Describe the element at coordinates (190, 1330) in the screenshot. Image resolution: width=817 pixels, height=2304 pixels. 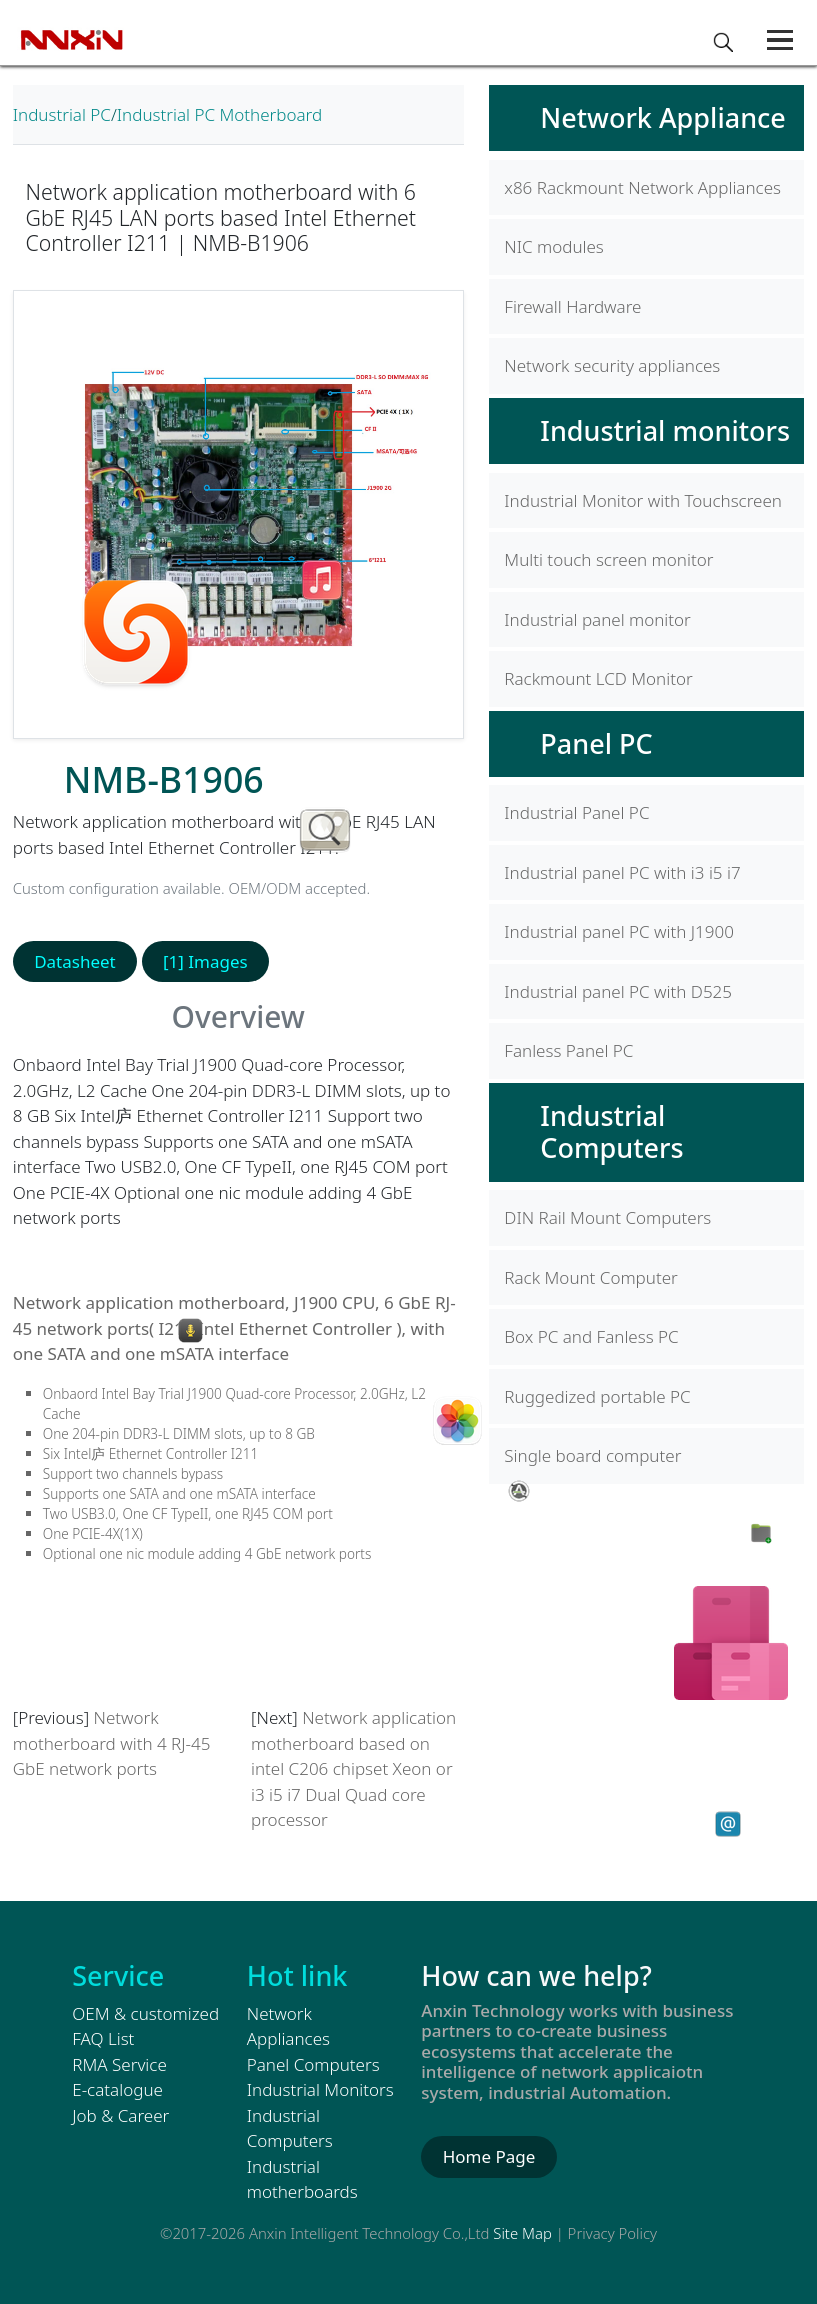
I see `open amarok podcast app` at that location.